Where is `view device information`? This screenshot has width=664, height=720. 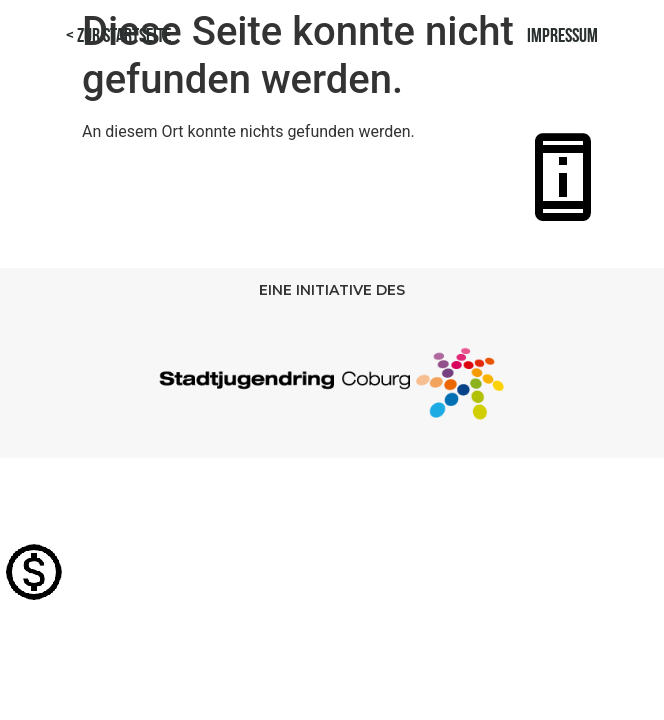 view device information is located at coordinates (563, 177).